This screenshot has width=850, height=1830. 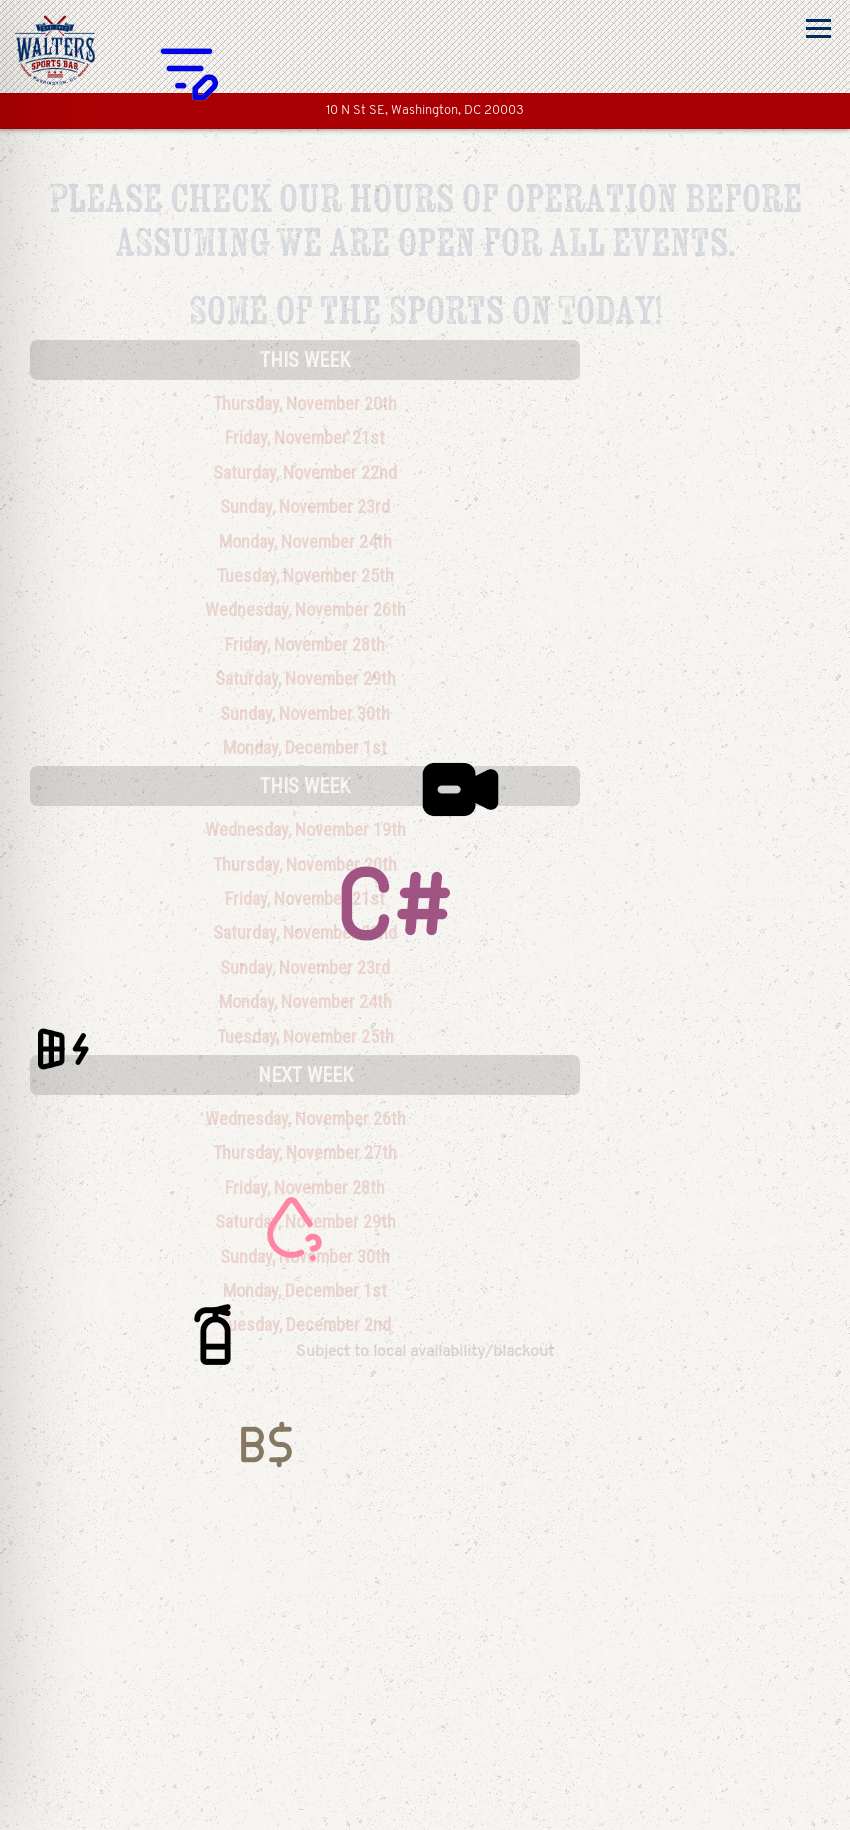 What do you see at coordinates (291, 1227) in the screenshot?
I see `check water quality or status` at bounding box center [291, 1227].